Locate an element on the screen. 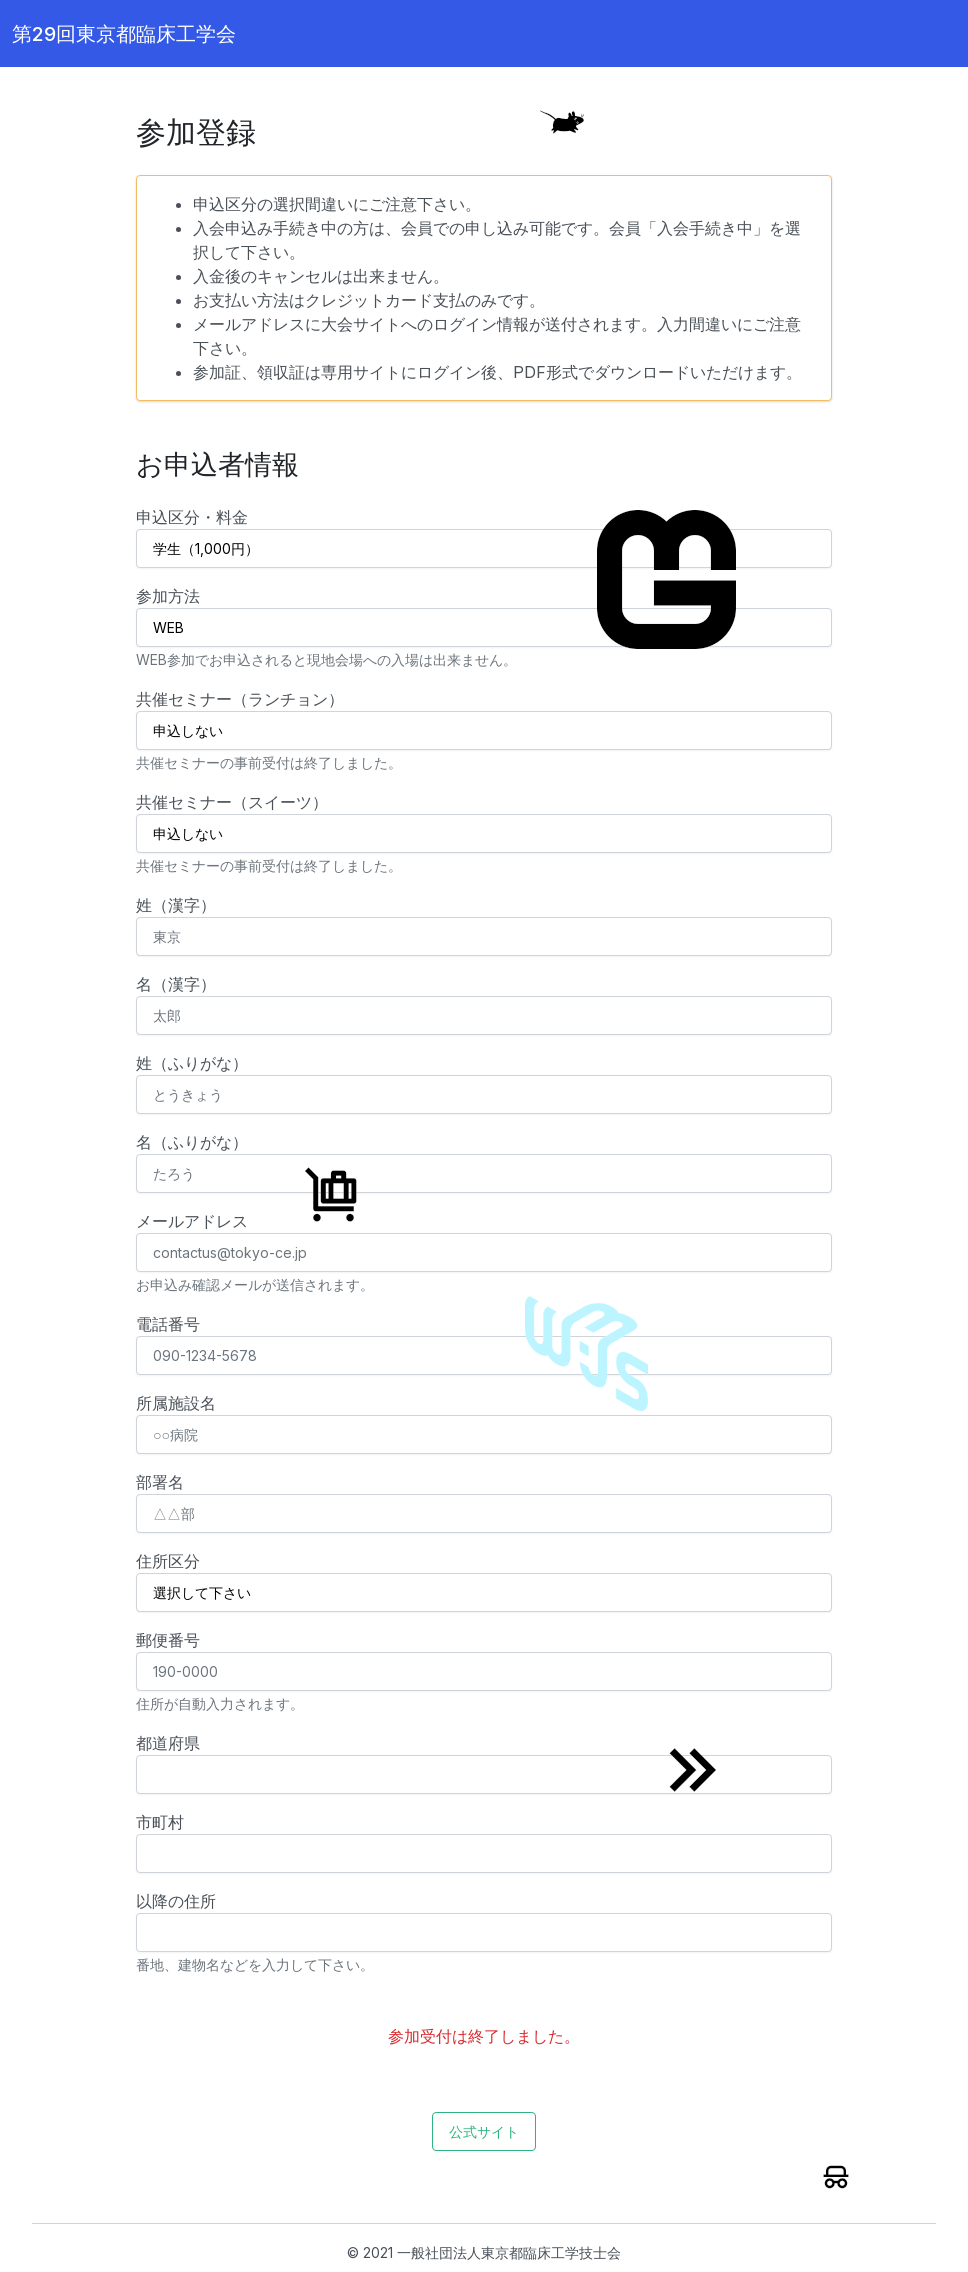 The height and width of the screenshot is (2272, 968). incognito or private browsing mode is located at coordinates (836, 2177).